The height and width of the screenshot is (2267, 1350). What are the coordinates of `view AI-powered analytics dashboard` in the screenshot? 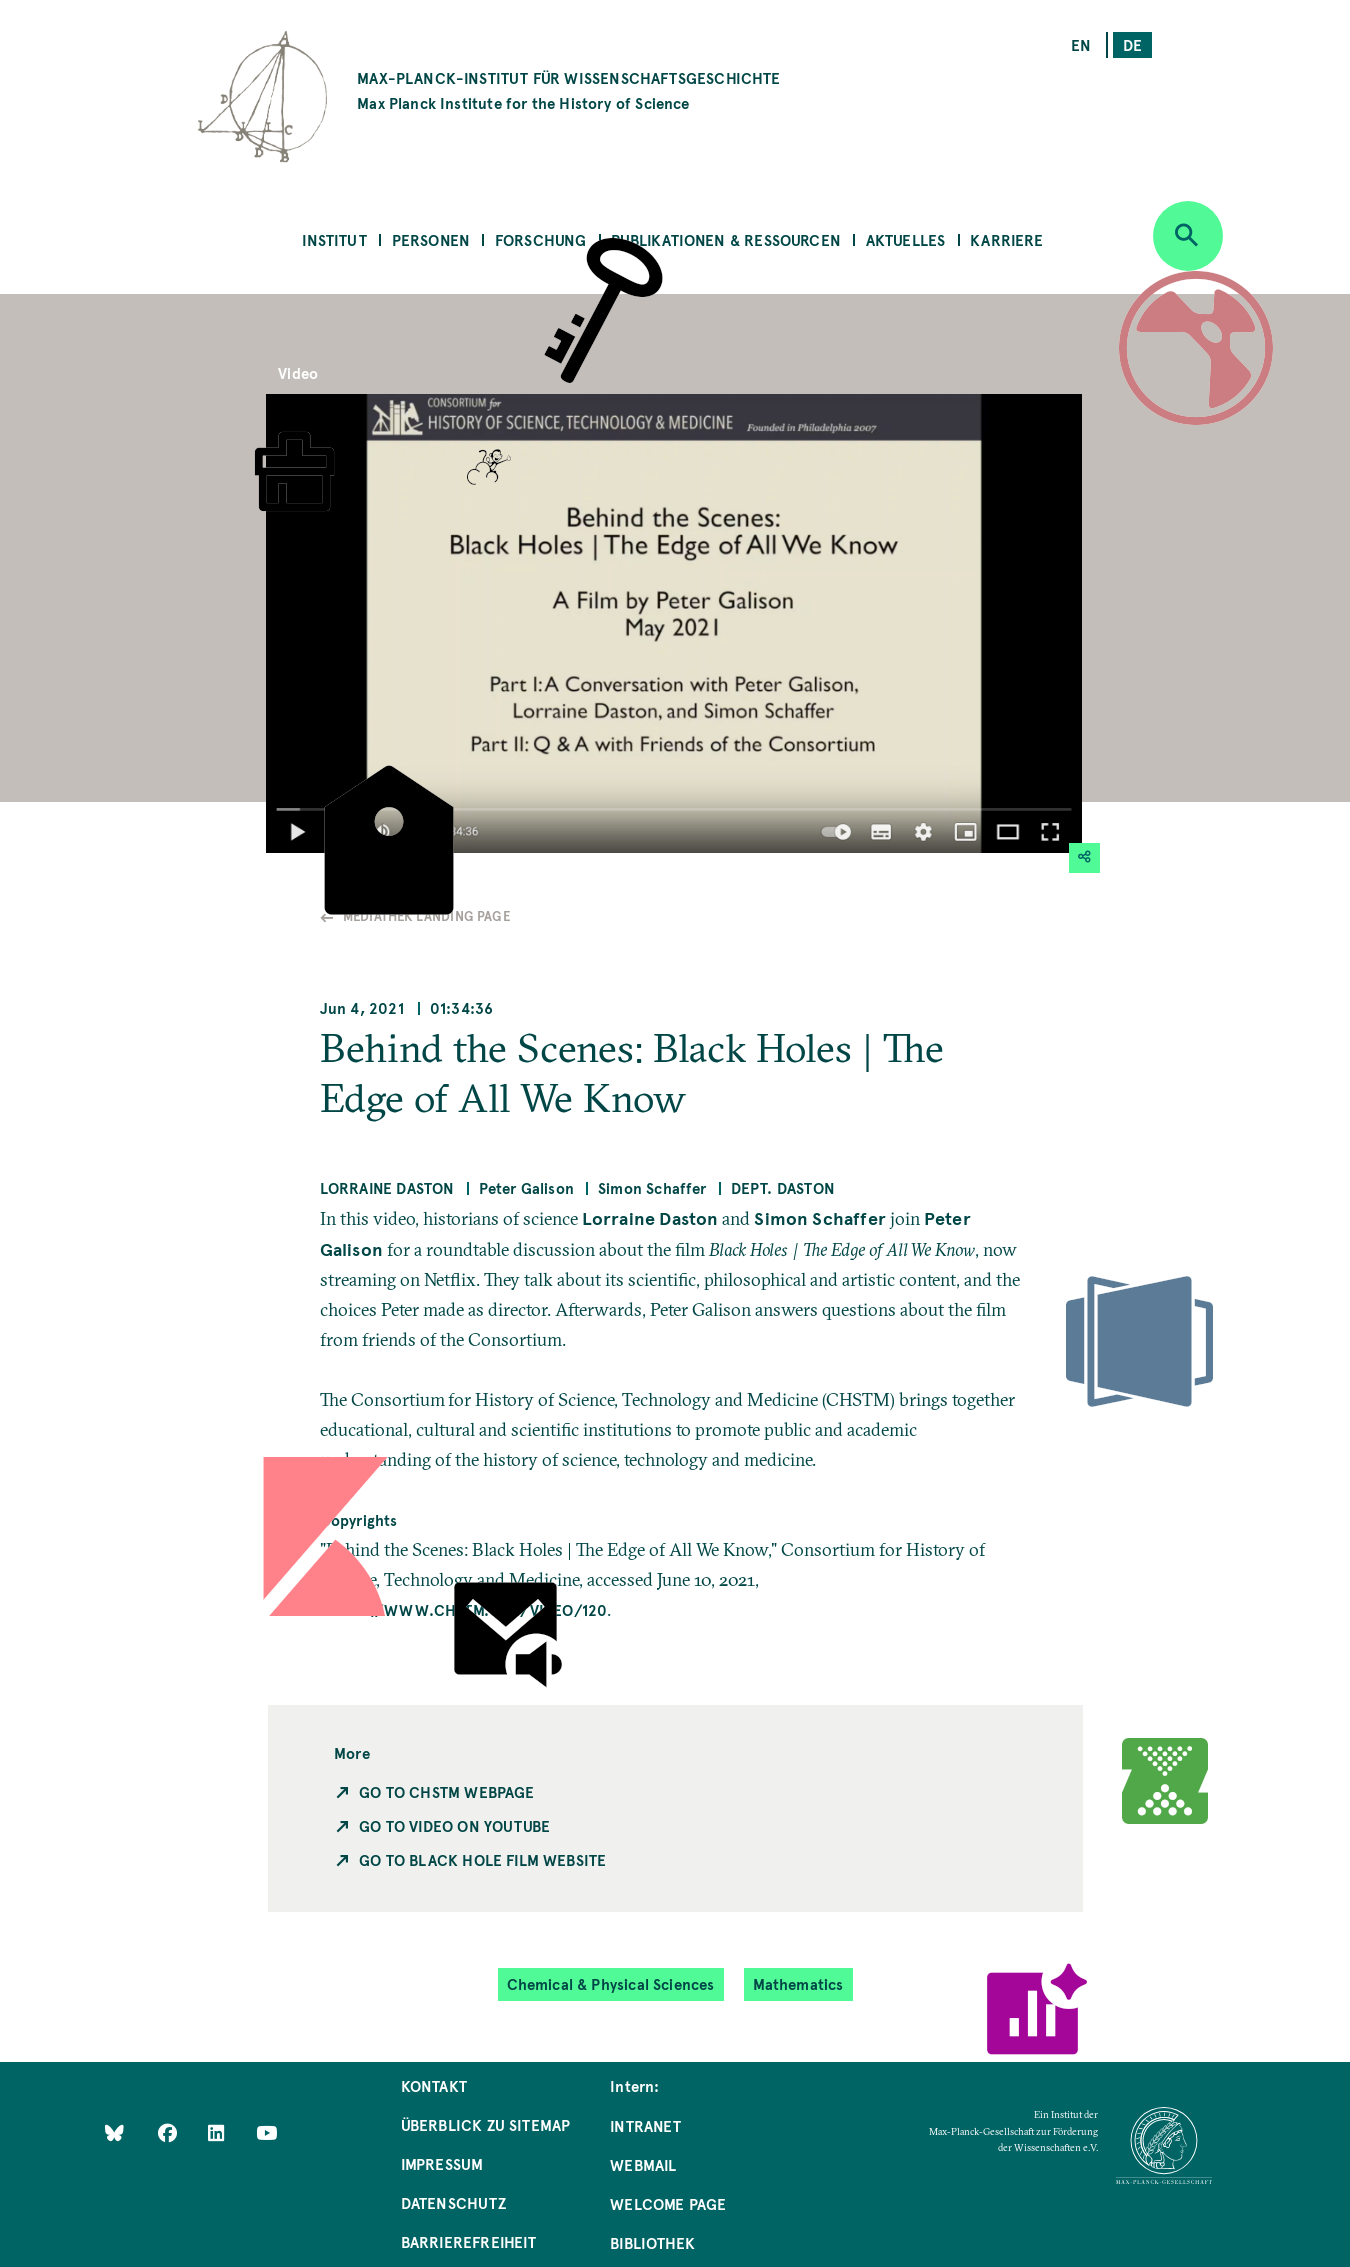 It's located at (1032, 2013).